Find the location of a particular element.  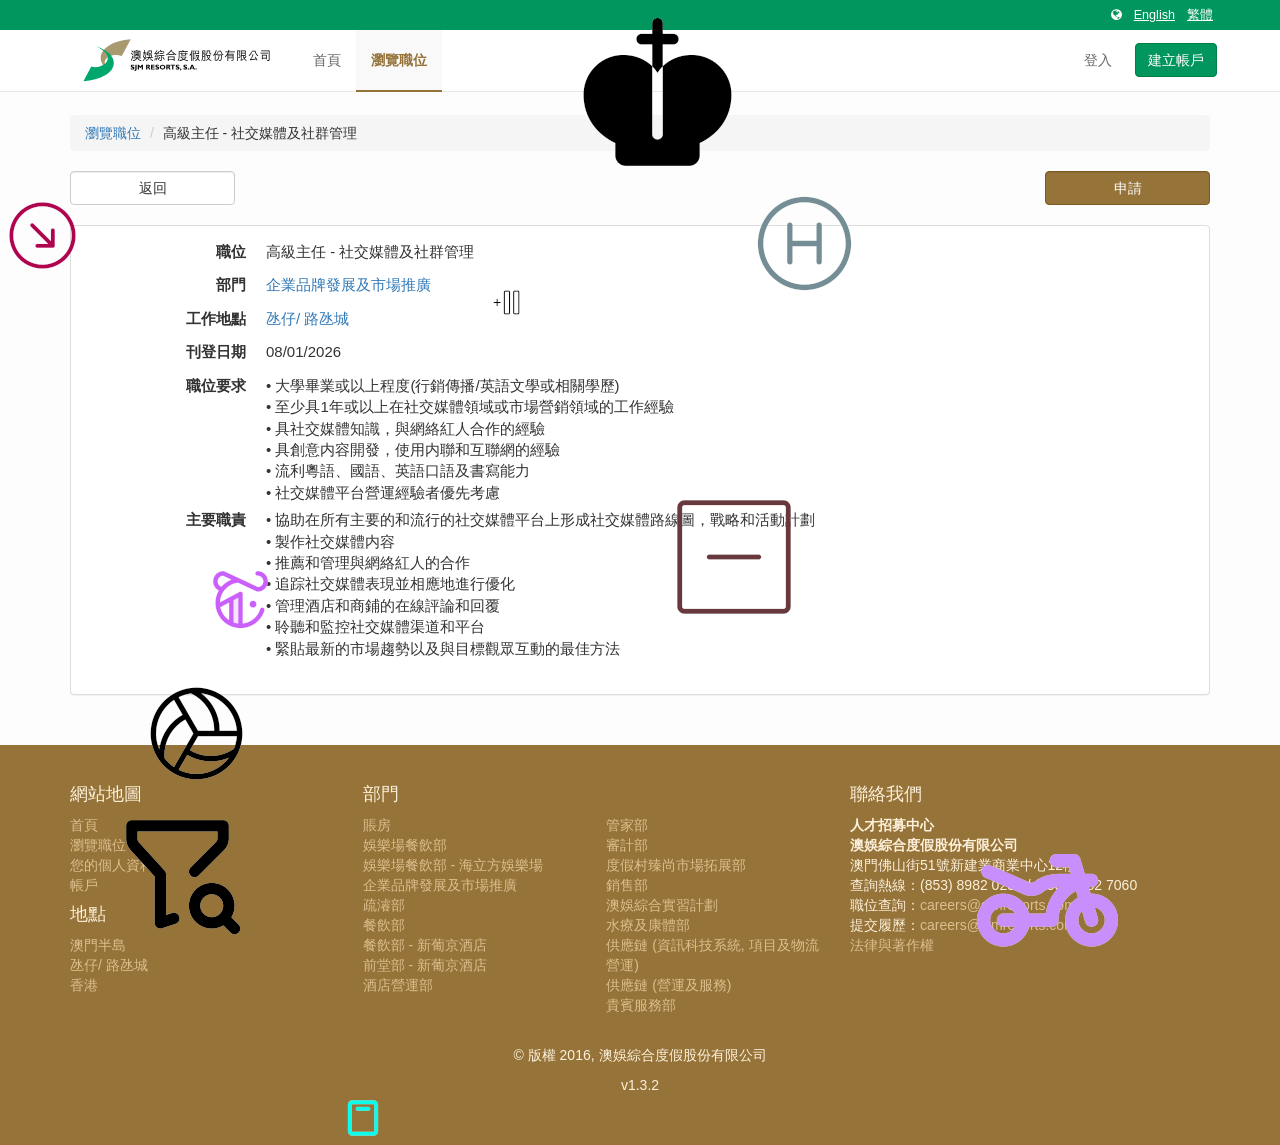

open The New York Times app is located at coordinates (240, 598).